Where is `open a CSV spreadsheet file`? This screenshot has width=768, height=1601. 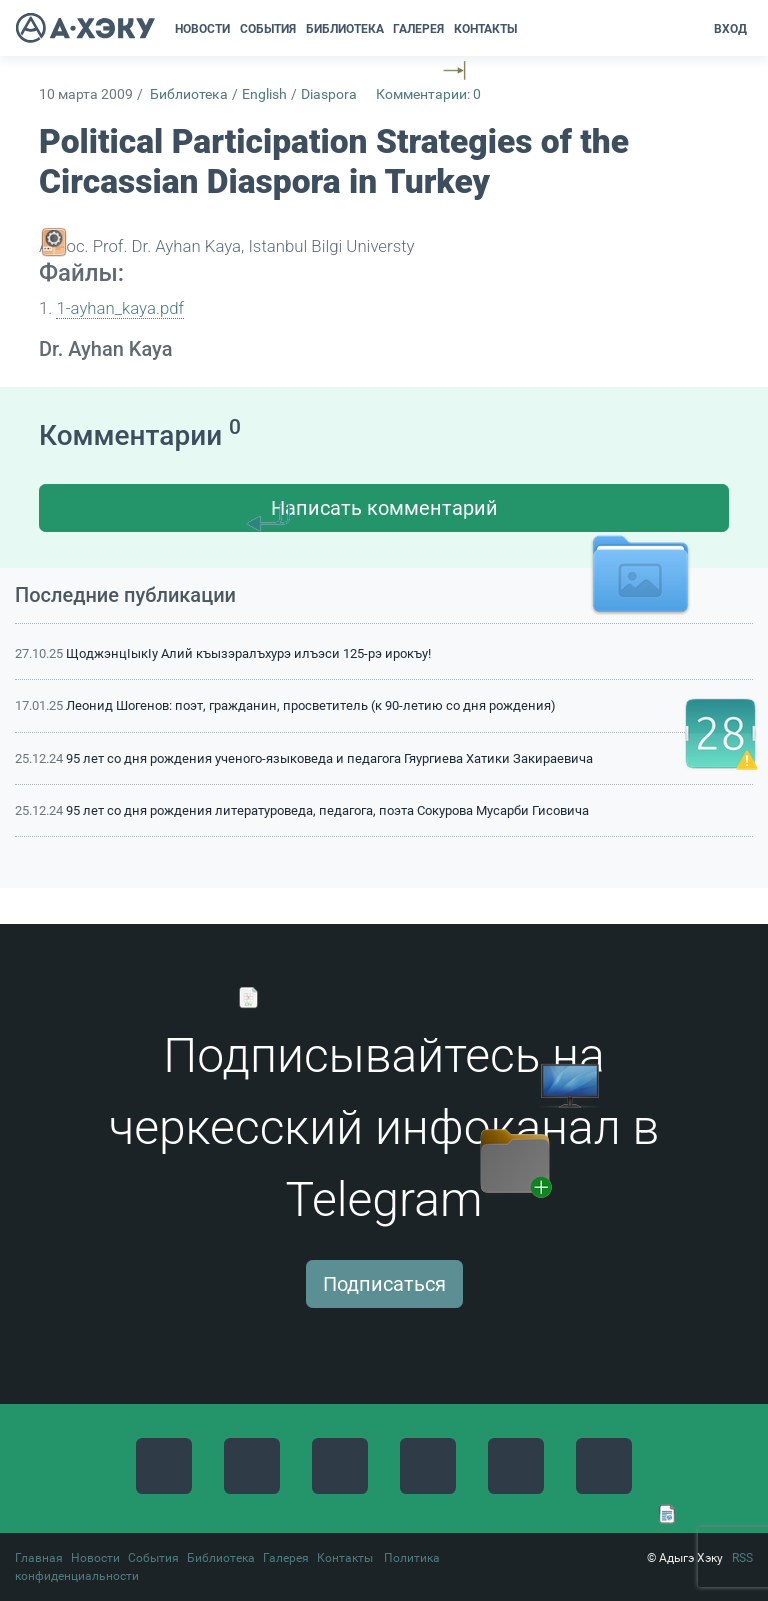 open a CSV spreadsheet file is located at coordinates (248, 997).